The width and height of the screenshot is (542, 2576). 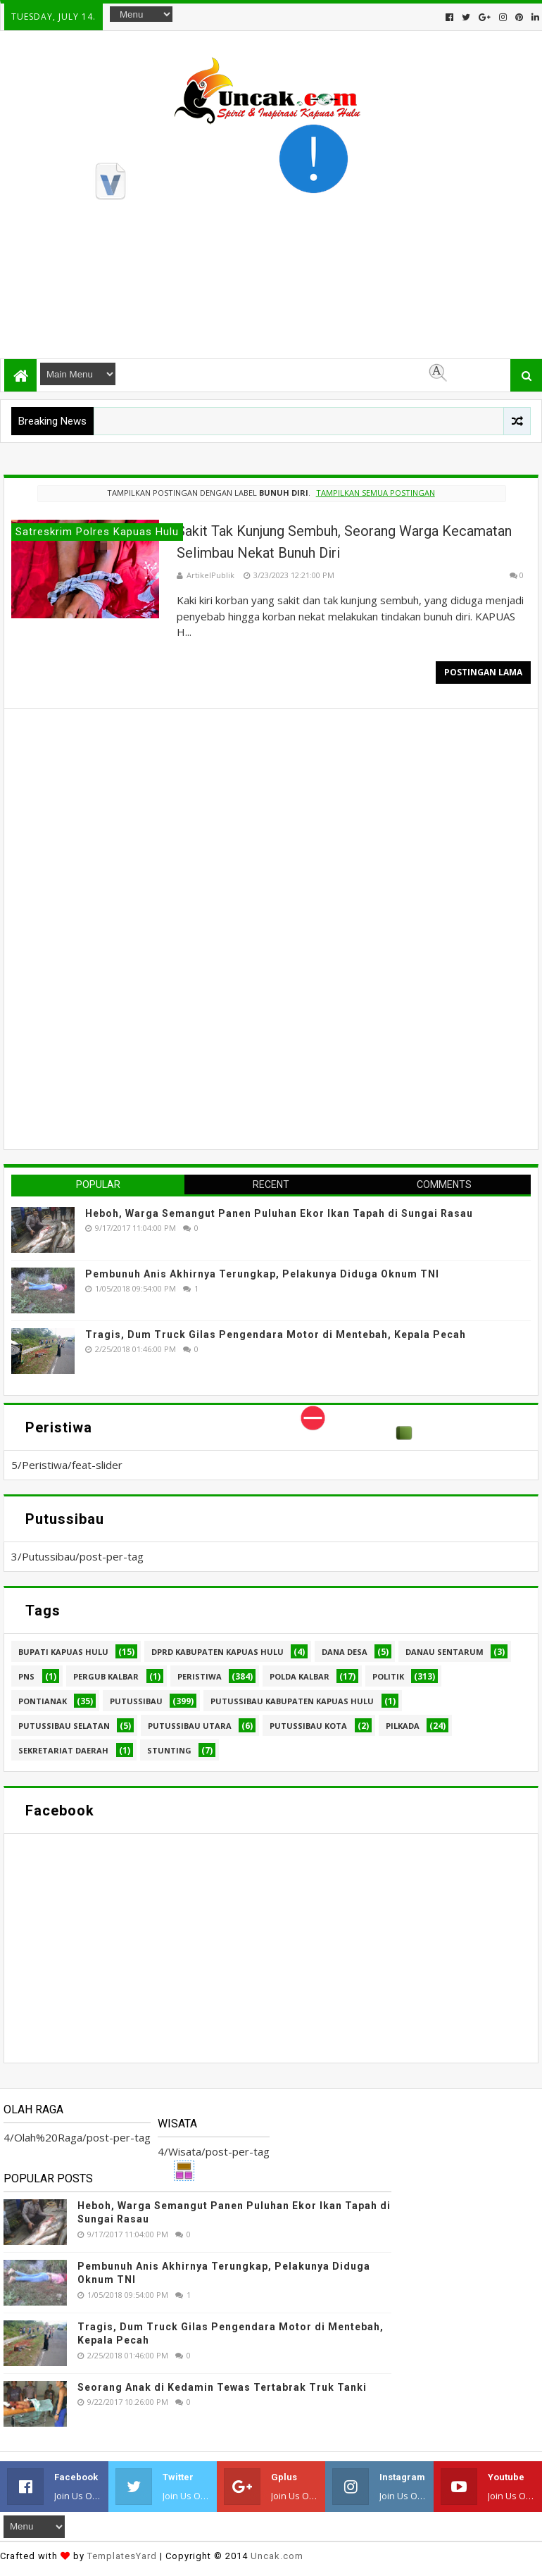 I want to click on access the desktop folder, so click(x=404, y=1432).